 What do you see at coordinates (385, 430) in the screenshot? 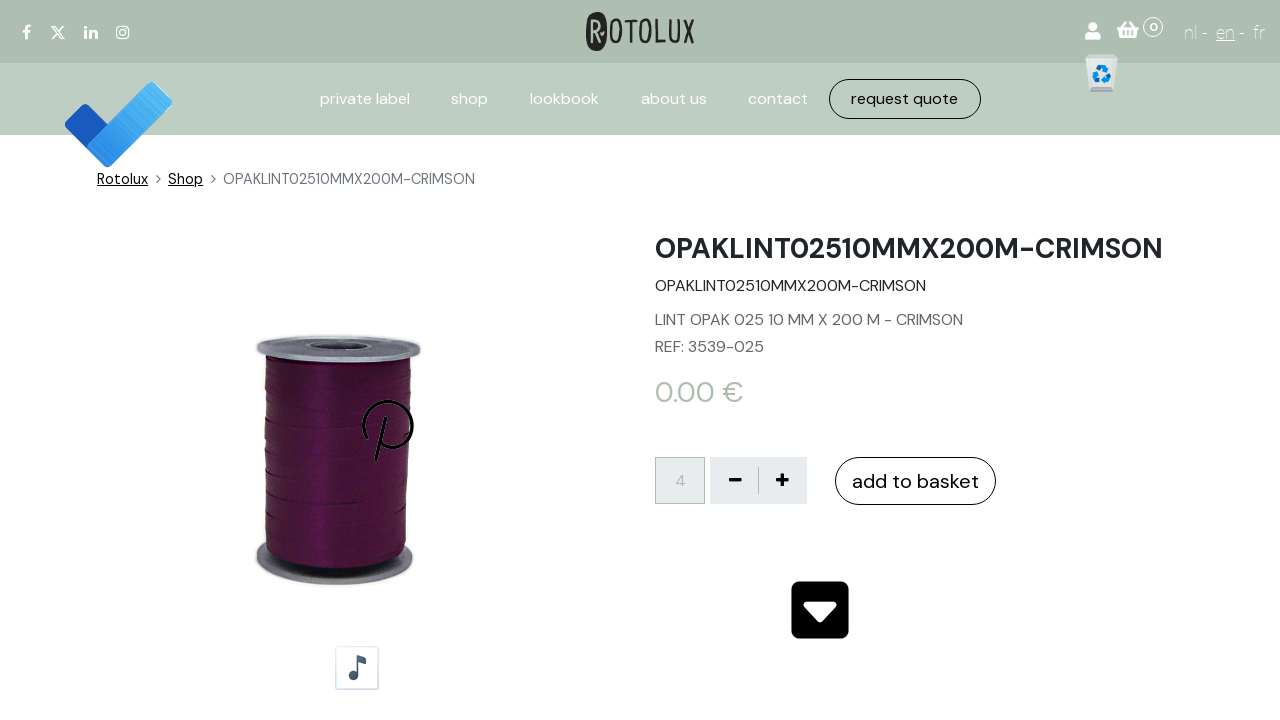
I see `open Pinterest app` at bounding box center [385, 430].